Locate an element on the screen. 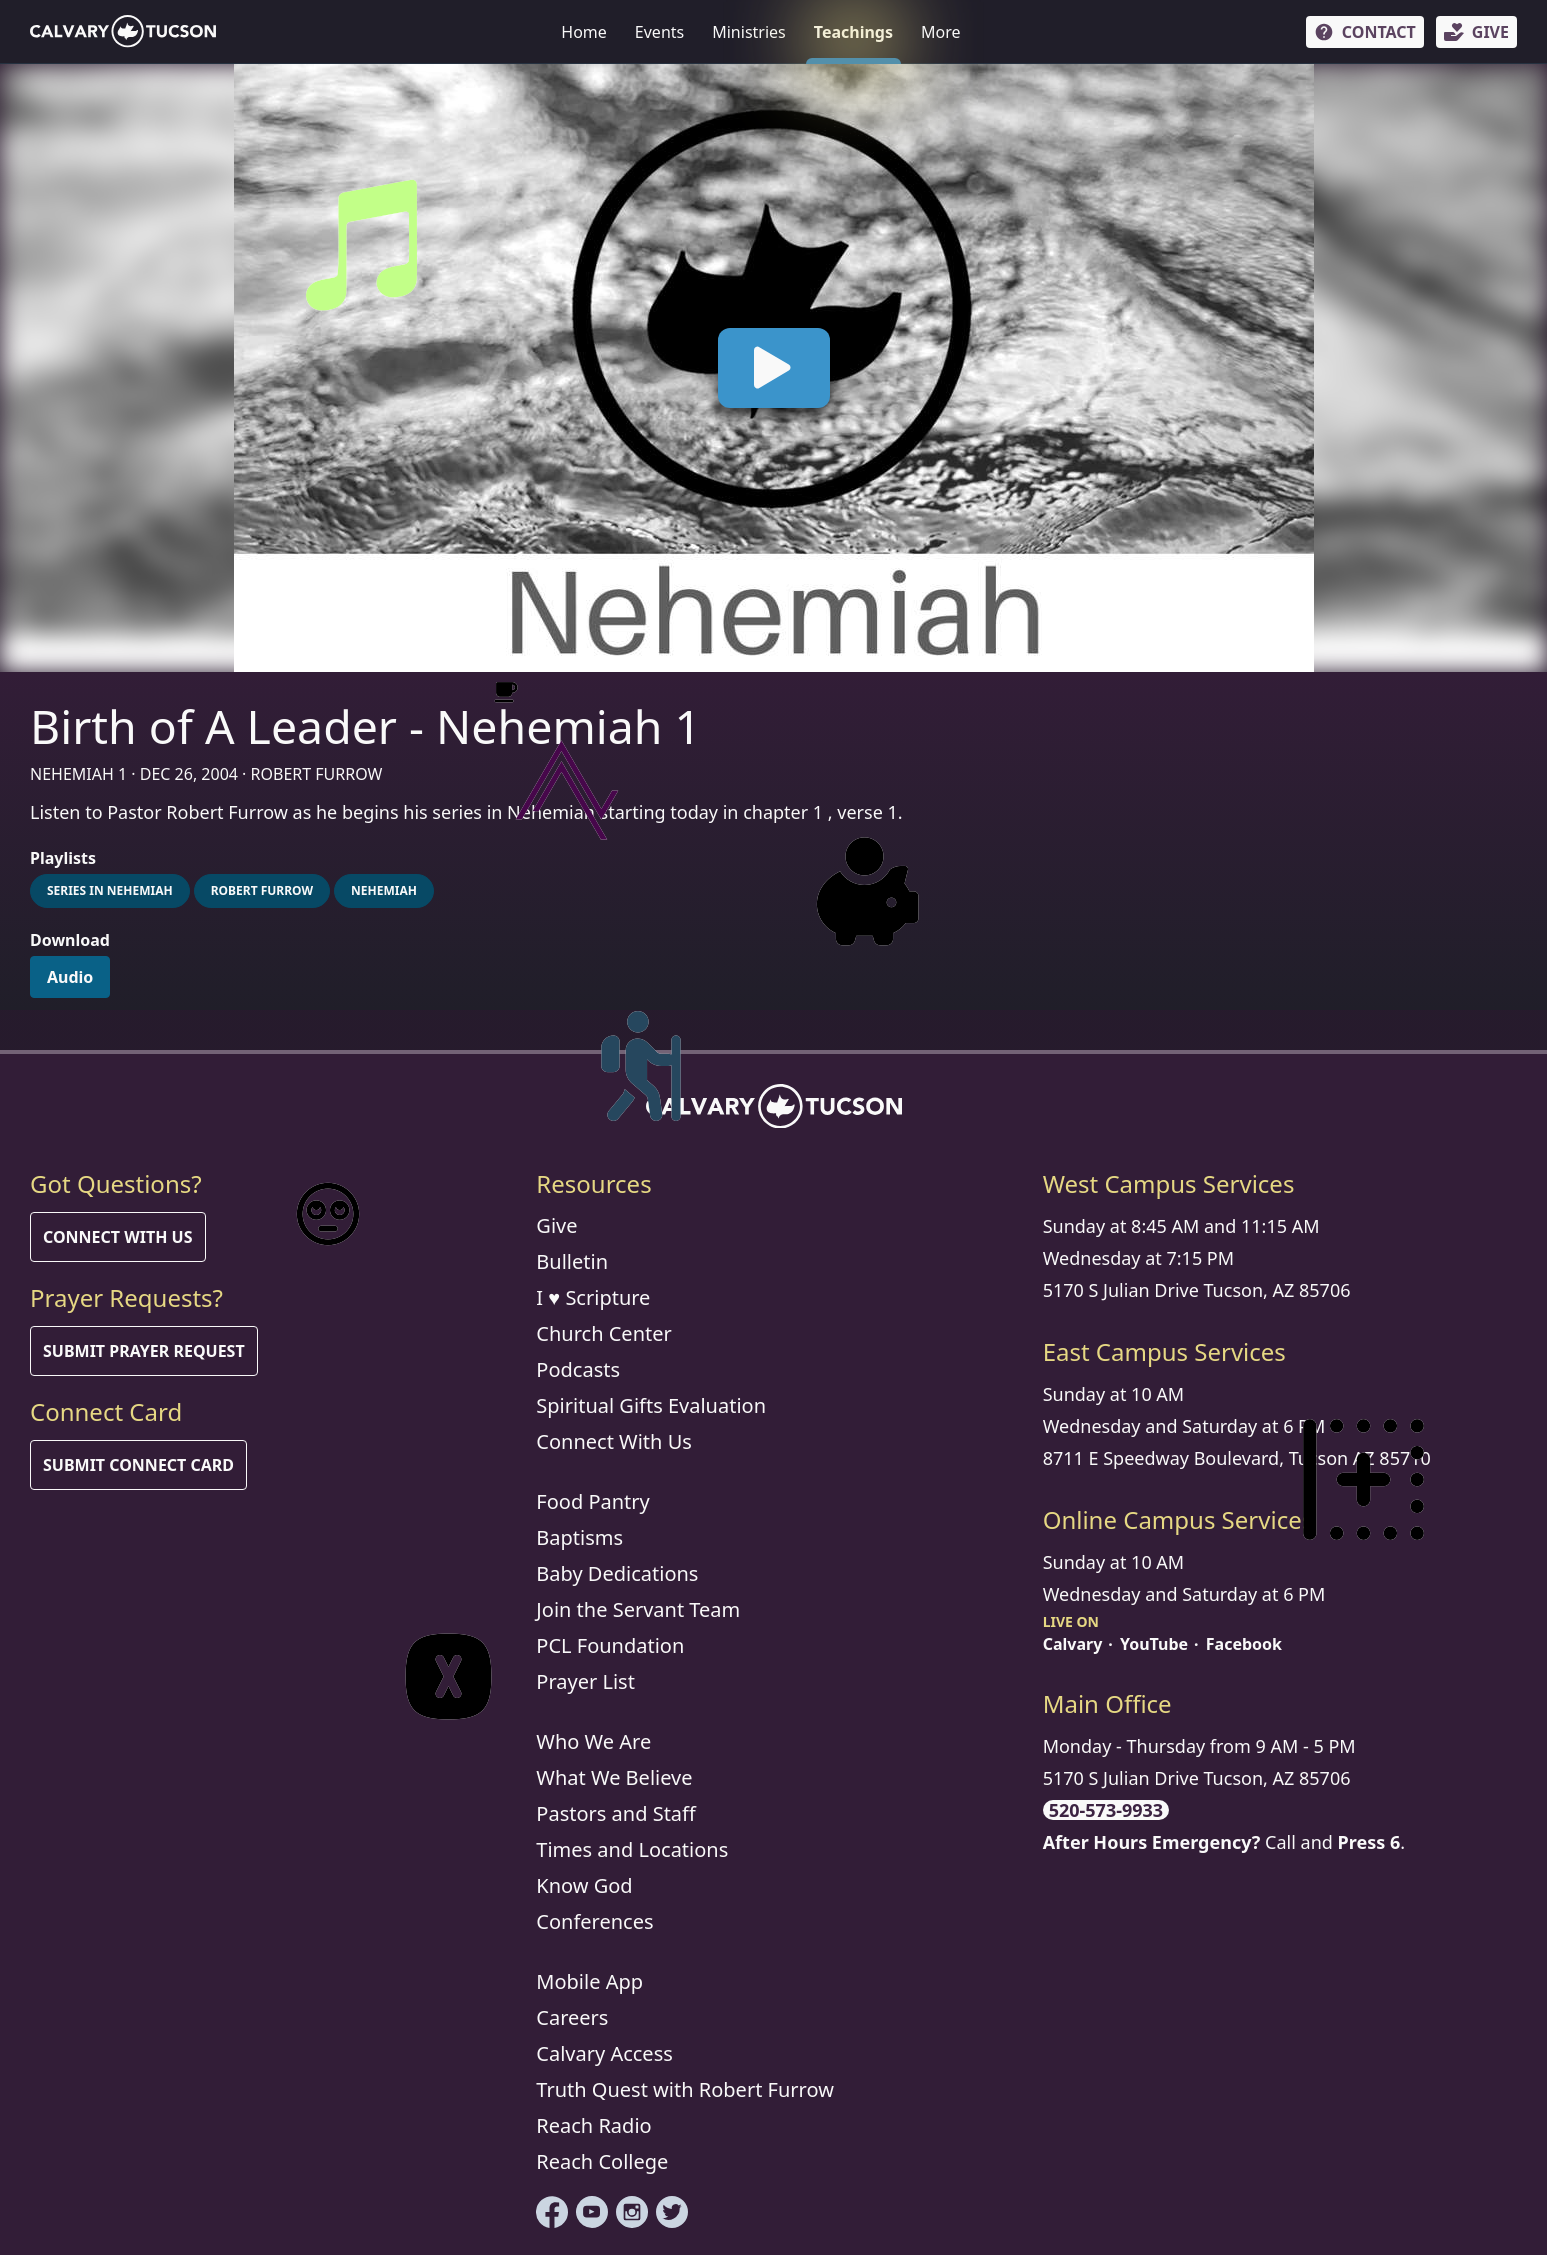  find nearby coffee shops or cafés is located at coordinates (505, 691).